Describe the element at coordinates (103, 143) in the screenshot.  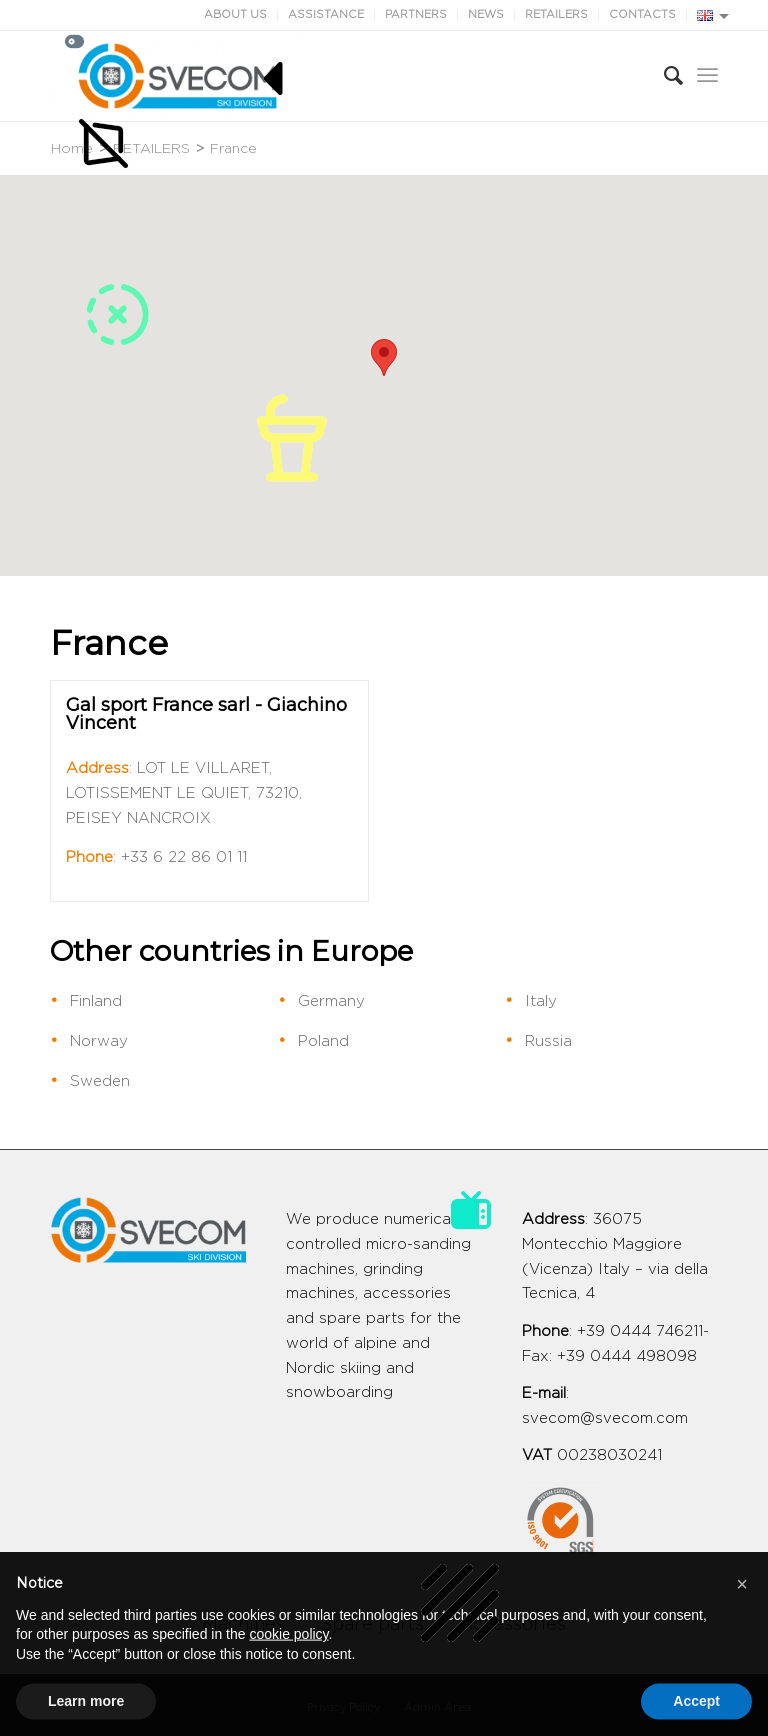
I see `disable perspective view mode` at that location.